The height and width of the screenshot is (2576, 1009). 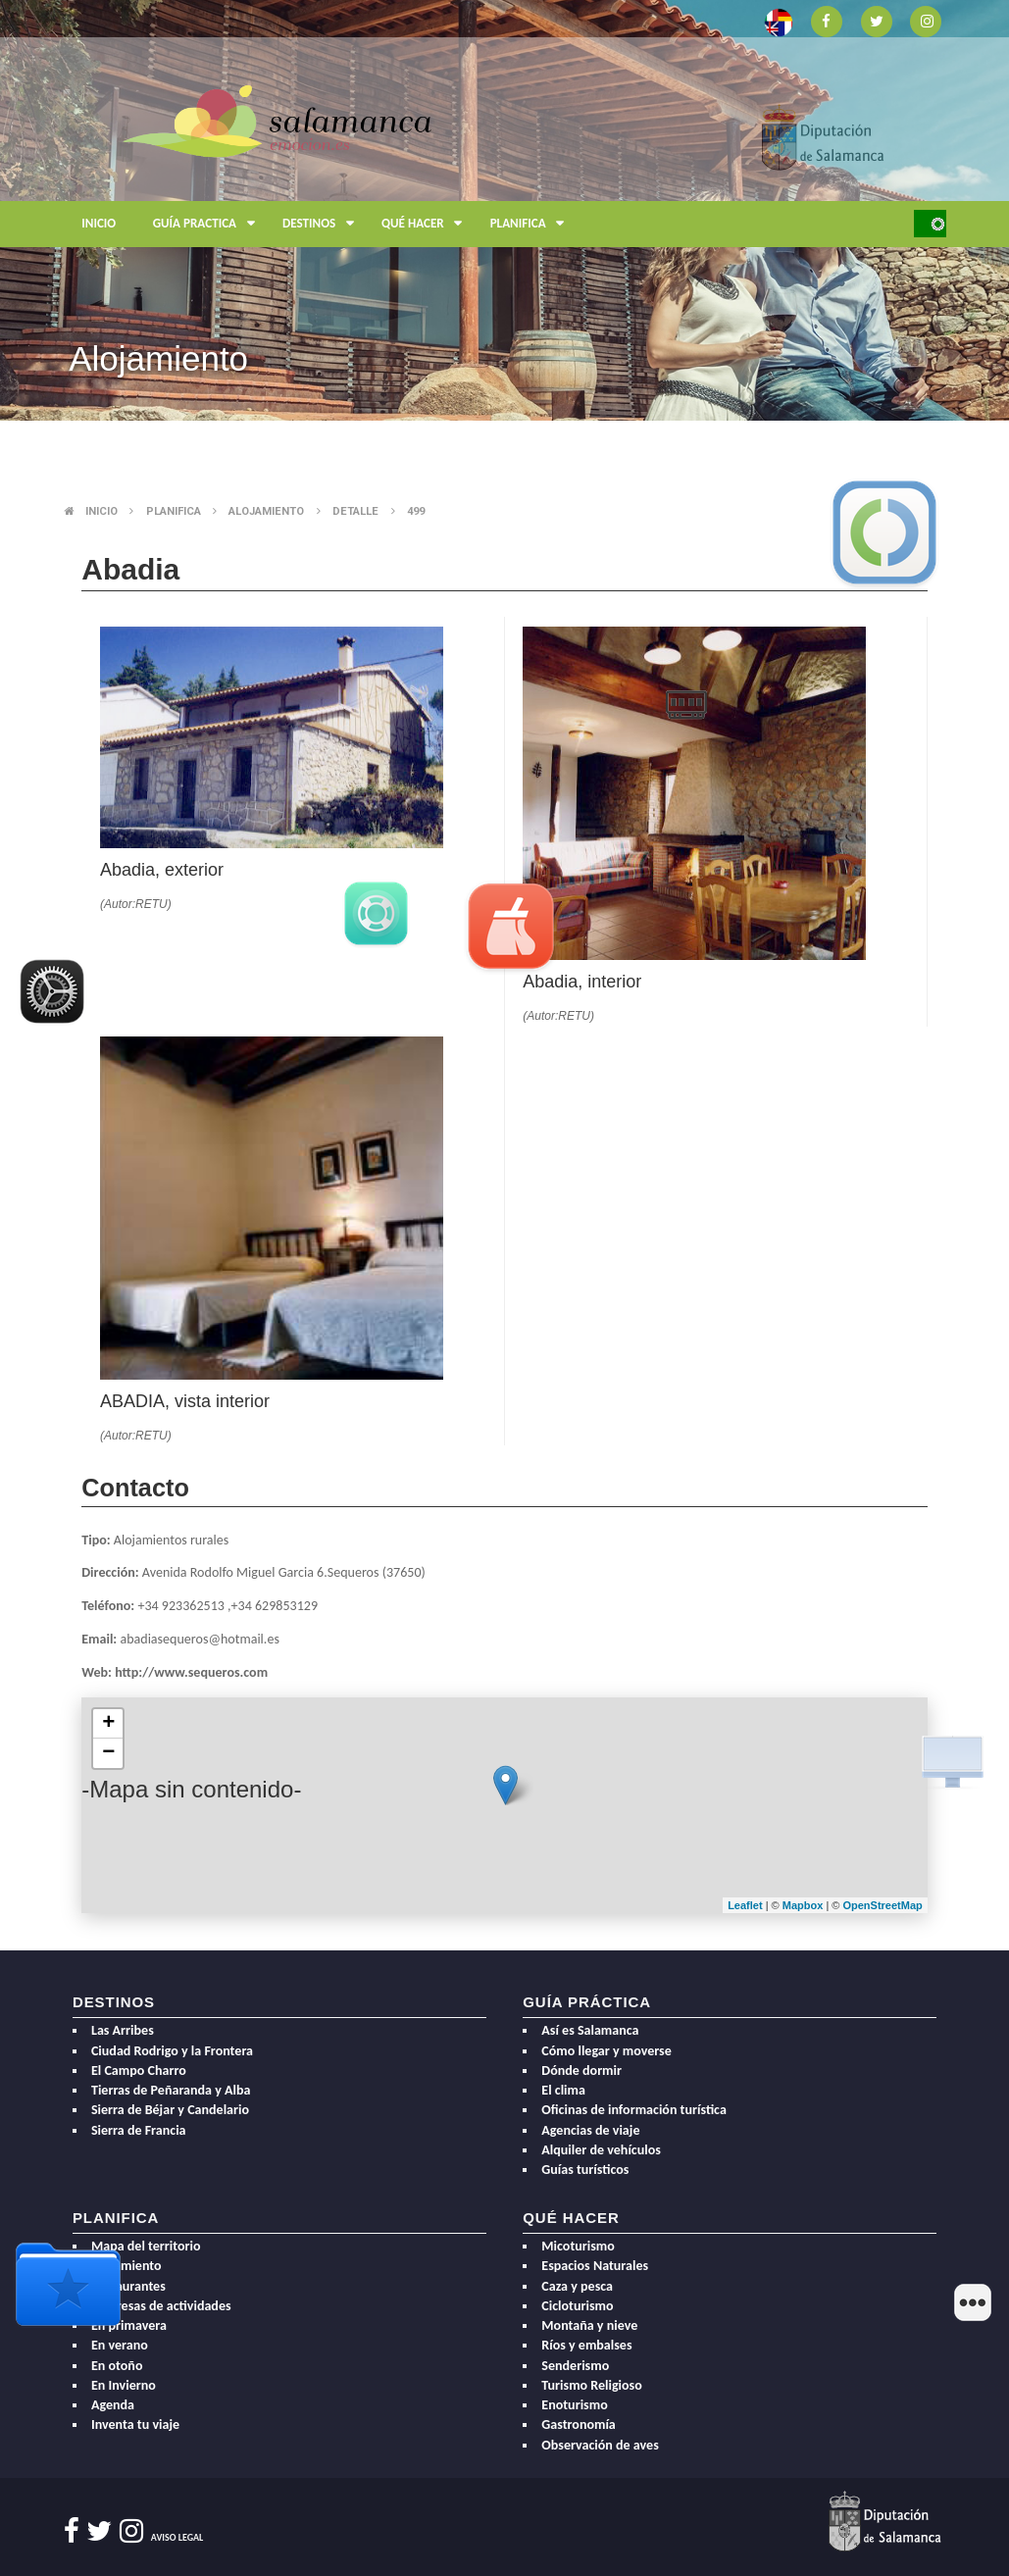 I want to click on access privacy and storage cleanup settings, so click(x=511, y=928).